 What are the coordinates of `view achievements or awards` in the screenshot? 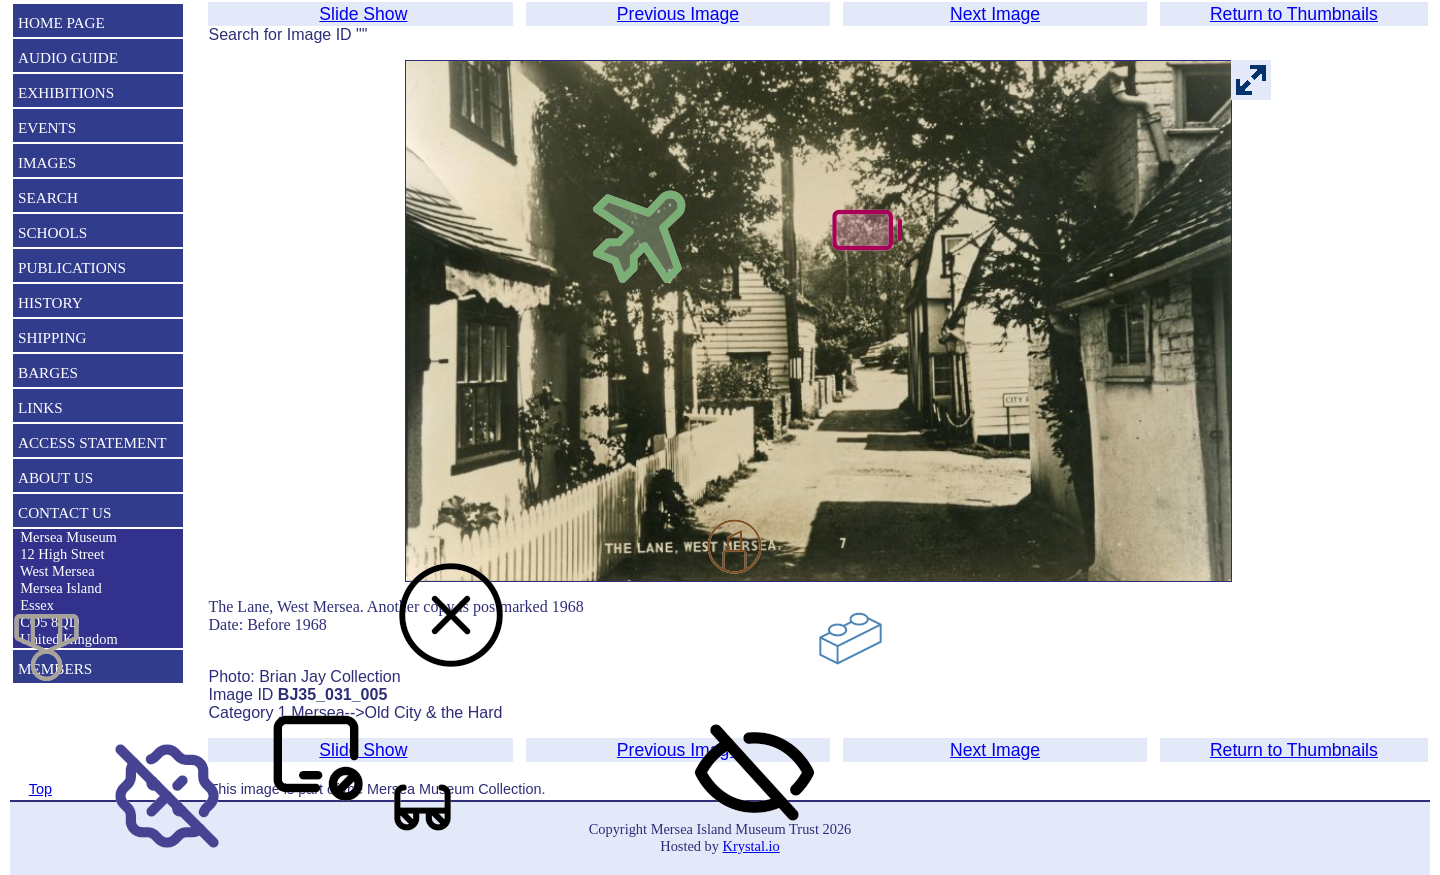 It's located at (46, 643).